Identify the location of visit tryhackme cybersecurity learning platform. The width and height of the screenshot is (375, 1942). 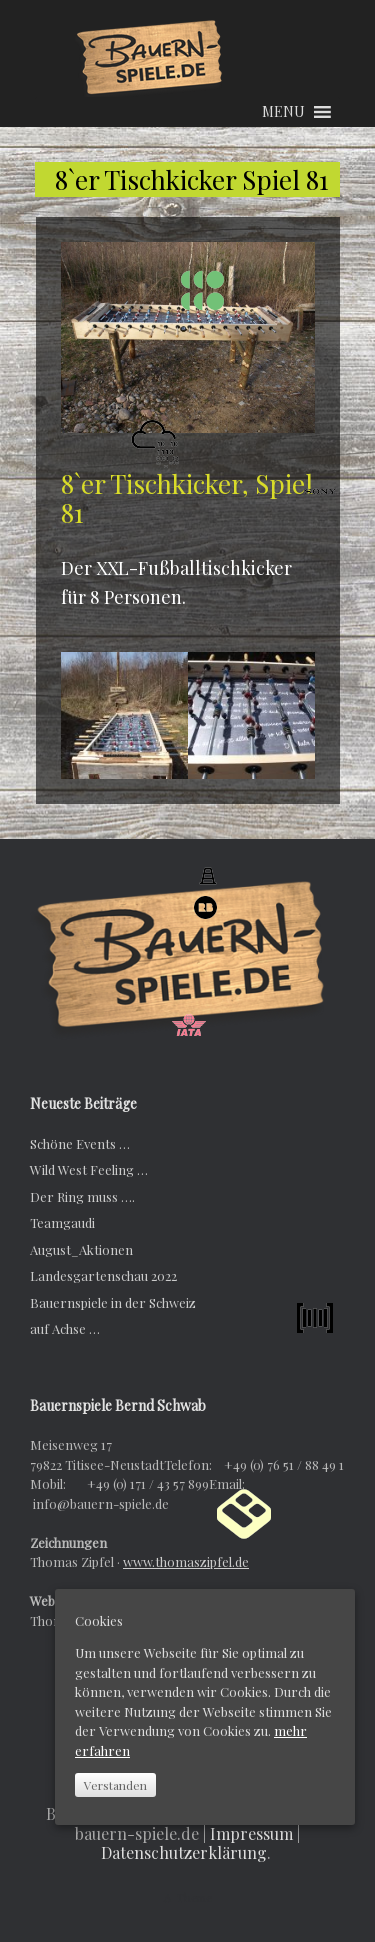
(155, 444).